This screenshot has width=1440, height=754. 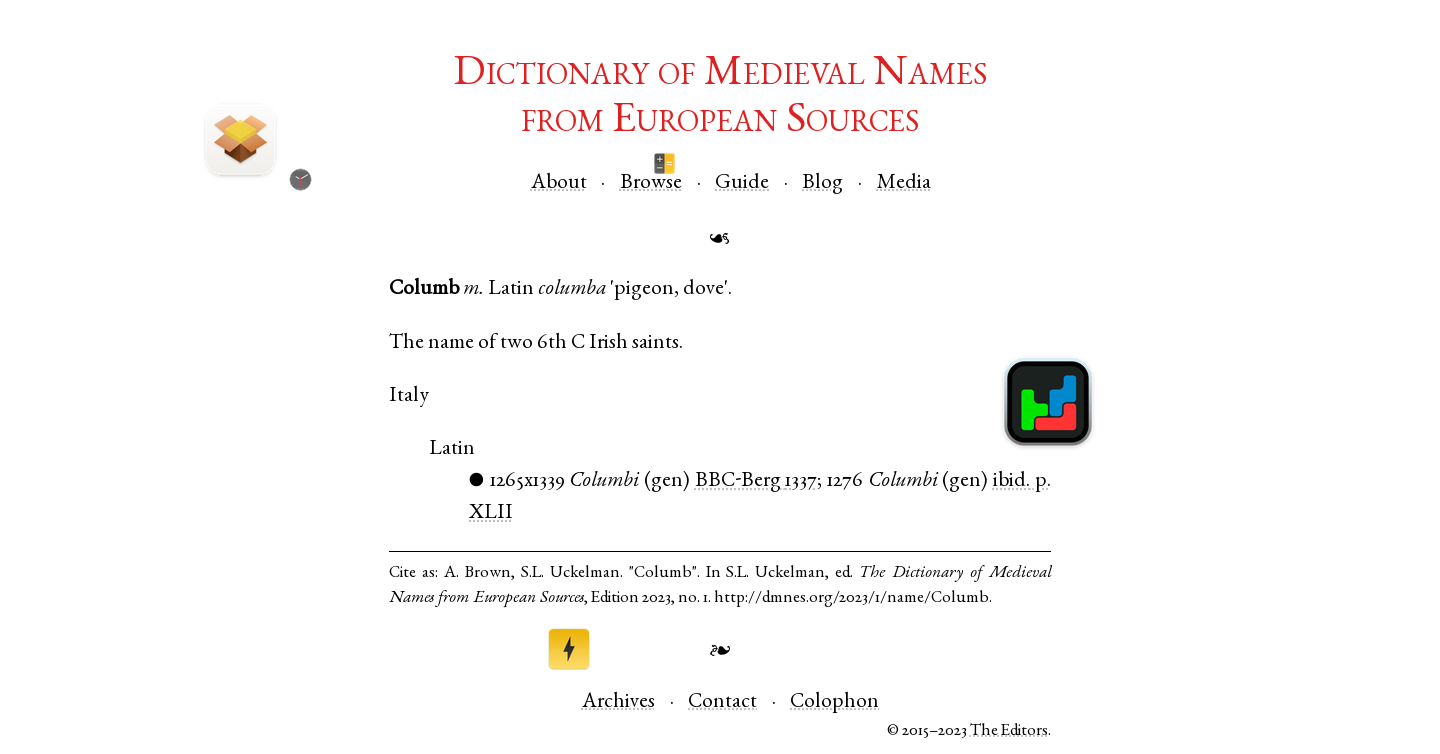 I want to click on open gdebi package installer, so click(x=240, y=139).